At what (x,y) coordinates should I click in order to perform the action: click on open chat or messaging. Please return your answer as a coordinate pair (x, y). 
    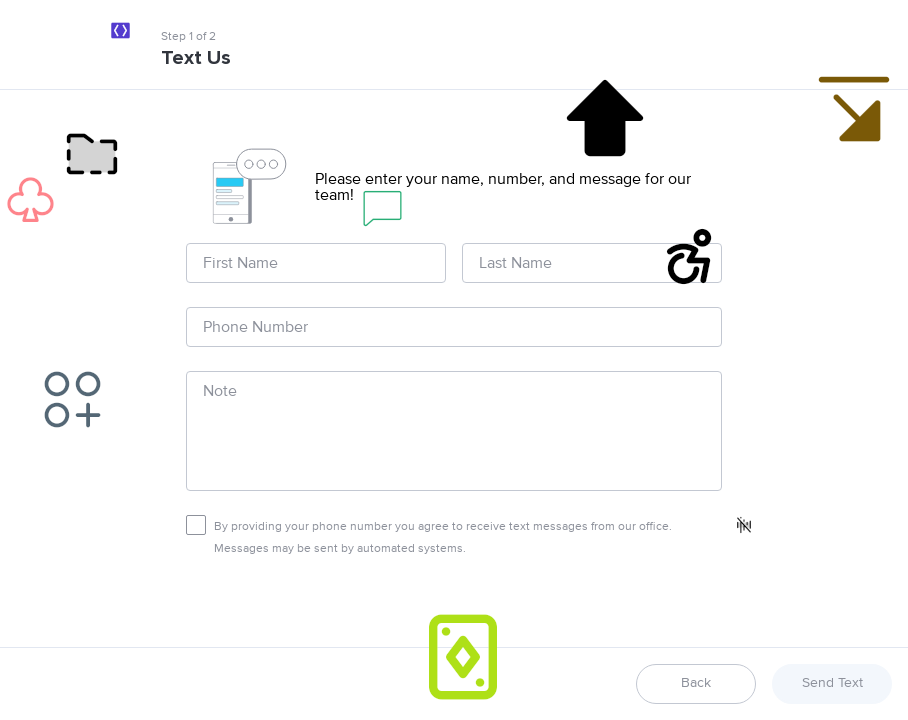
    Looking at the image, I should click on (382, 205).